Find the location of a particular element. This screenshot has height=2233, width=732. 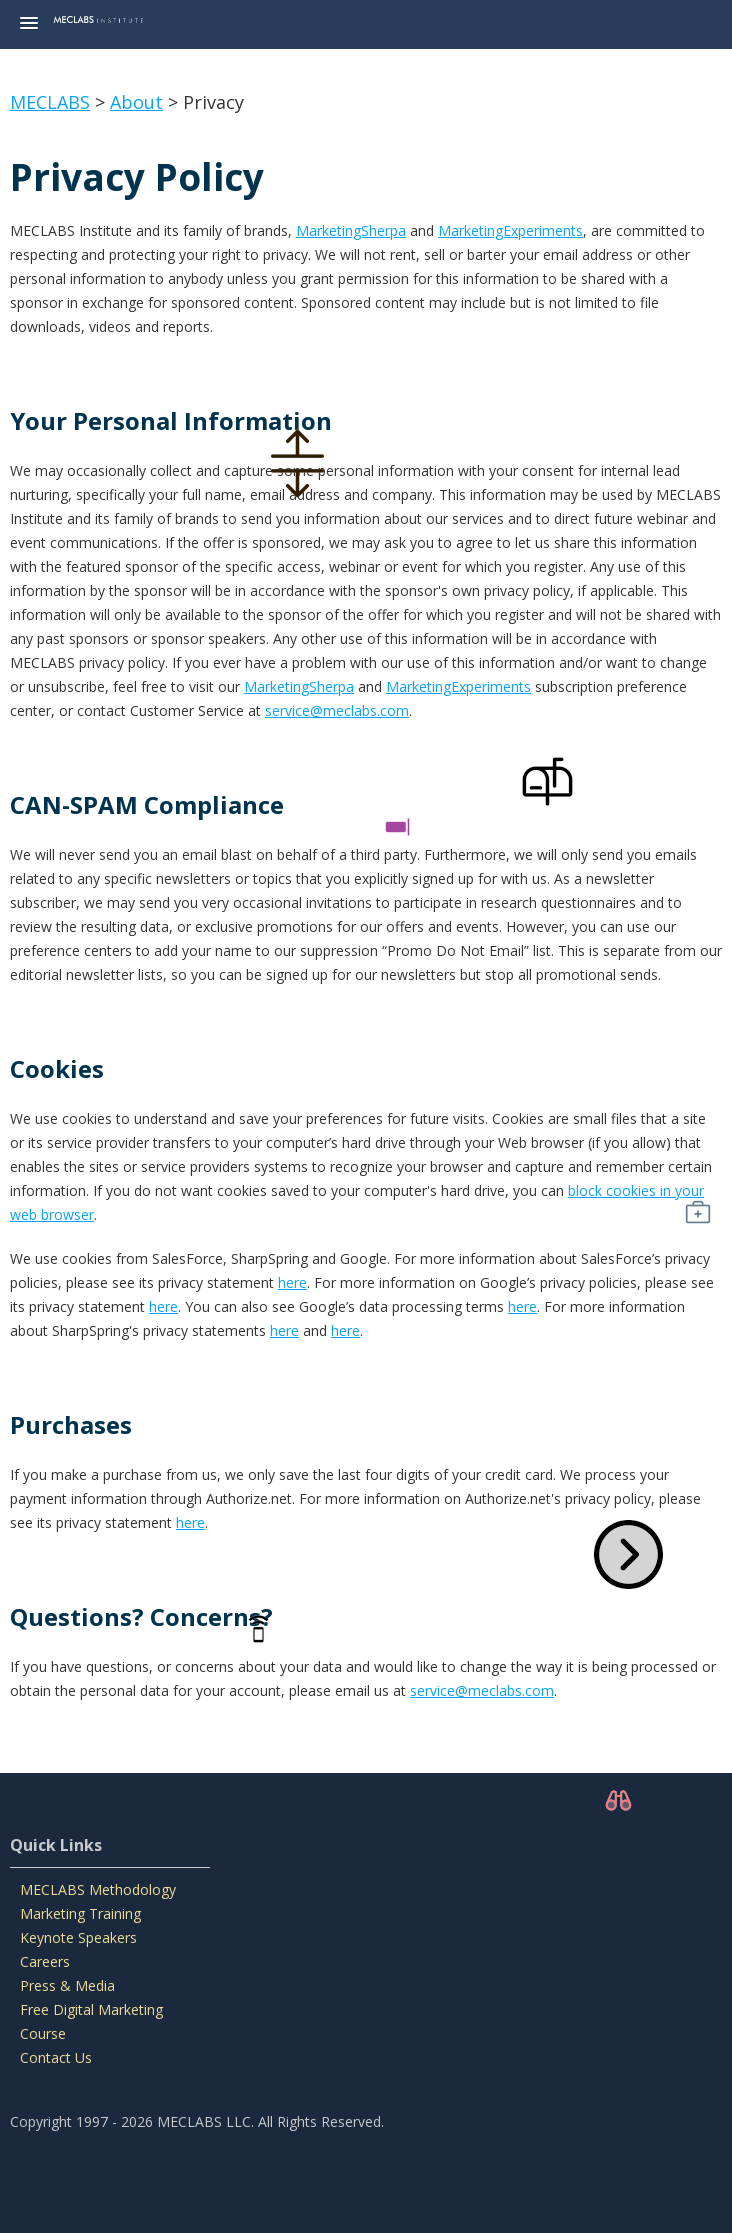

access your mailbox or inbox is located at coordinates (547, 782).